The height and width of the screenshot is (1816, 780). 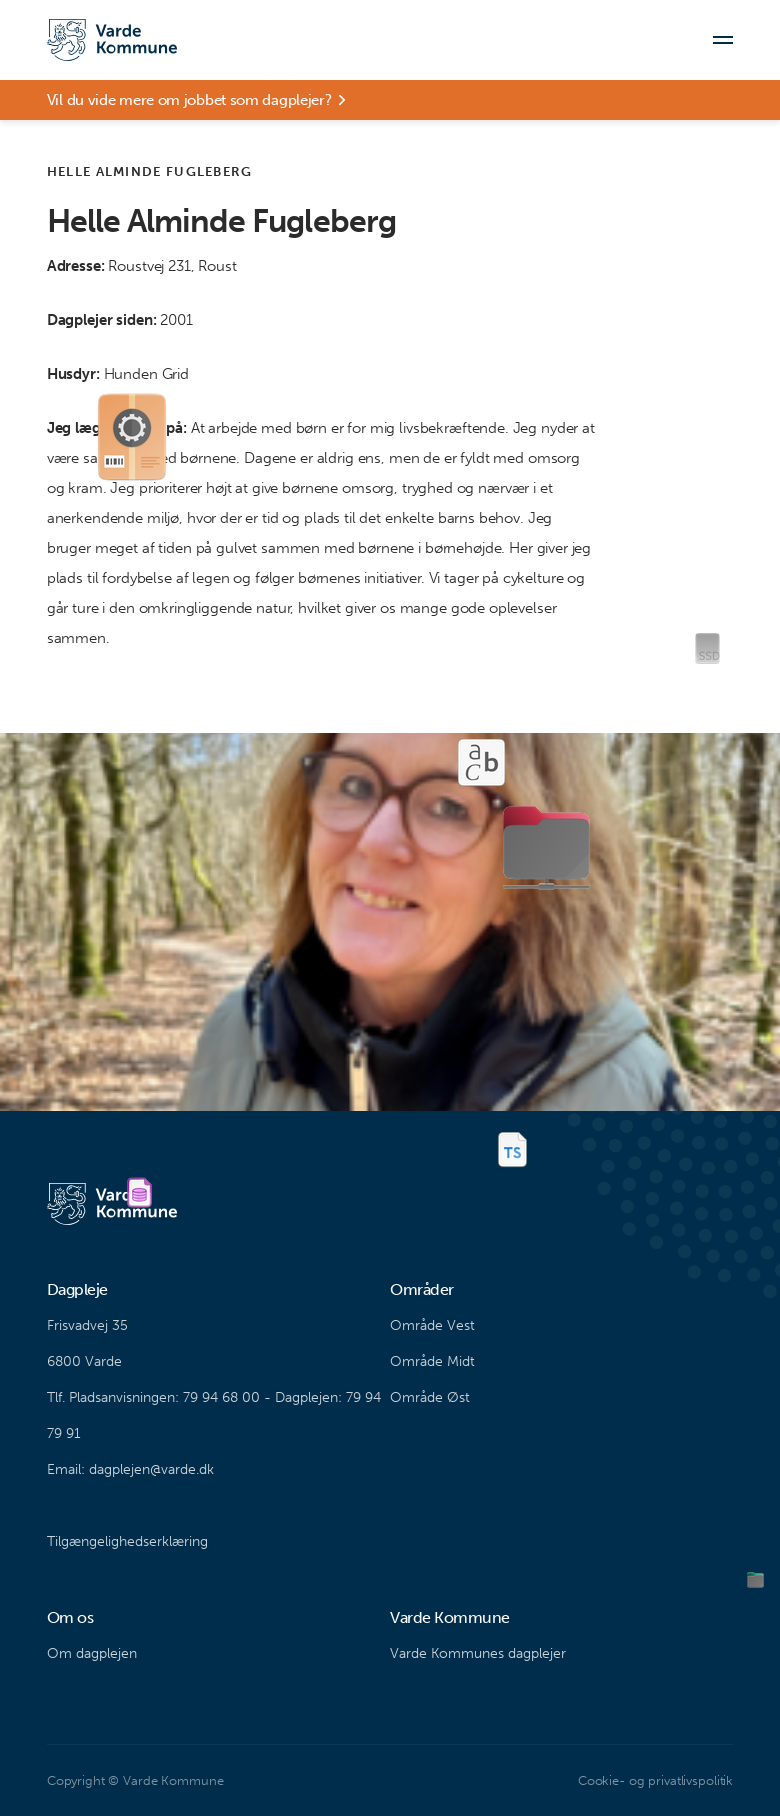 I want to click on access a remote or network folder, so click(x=546, y=846).